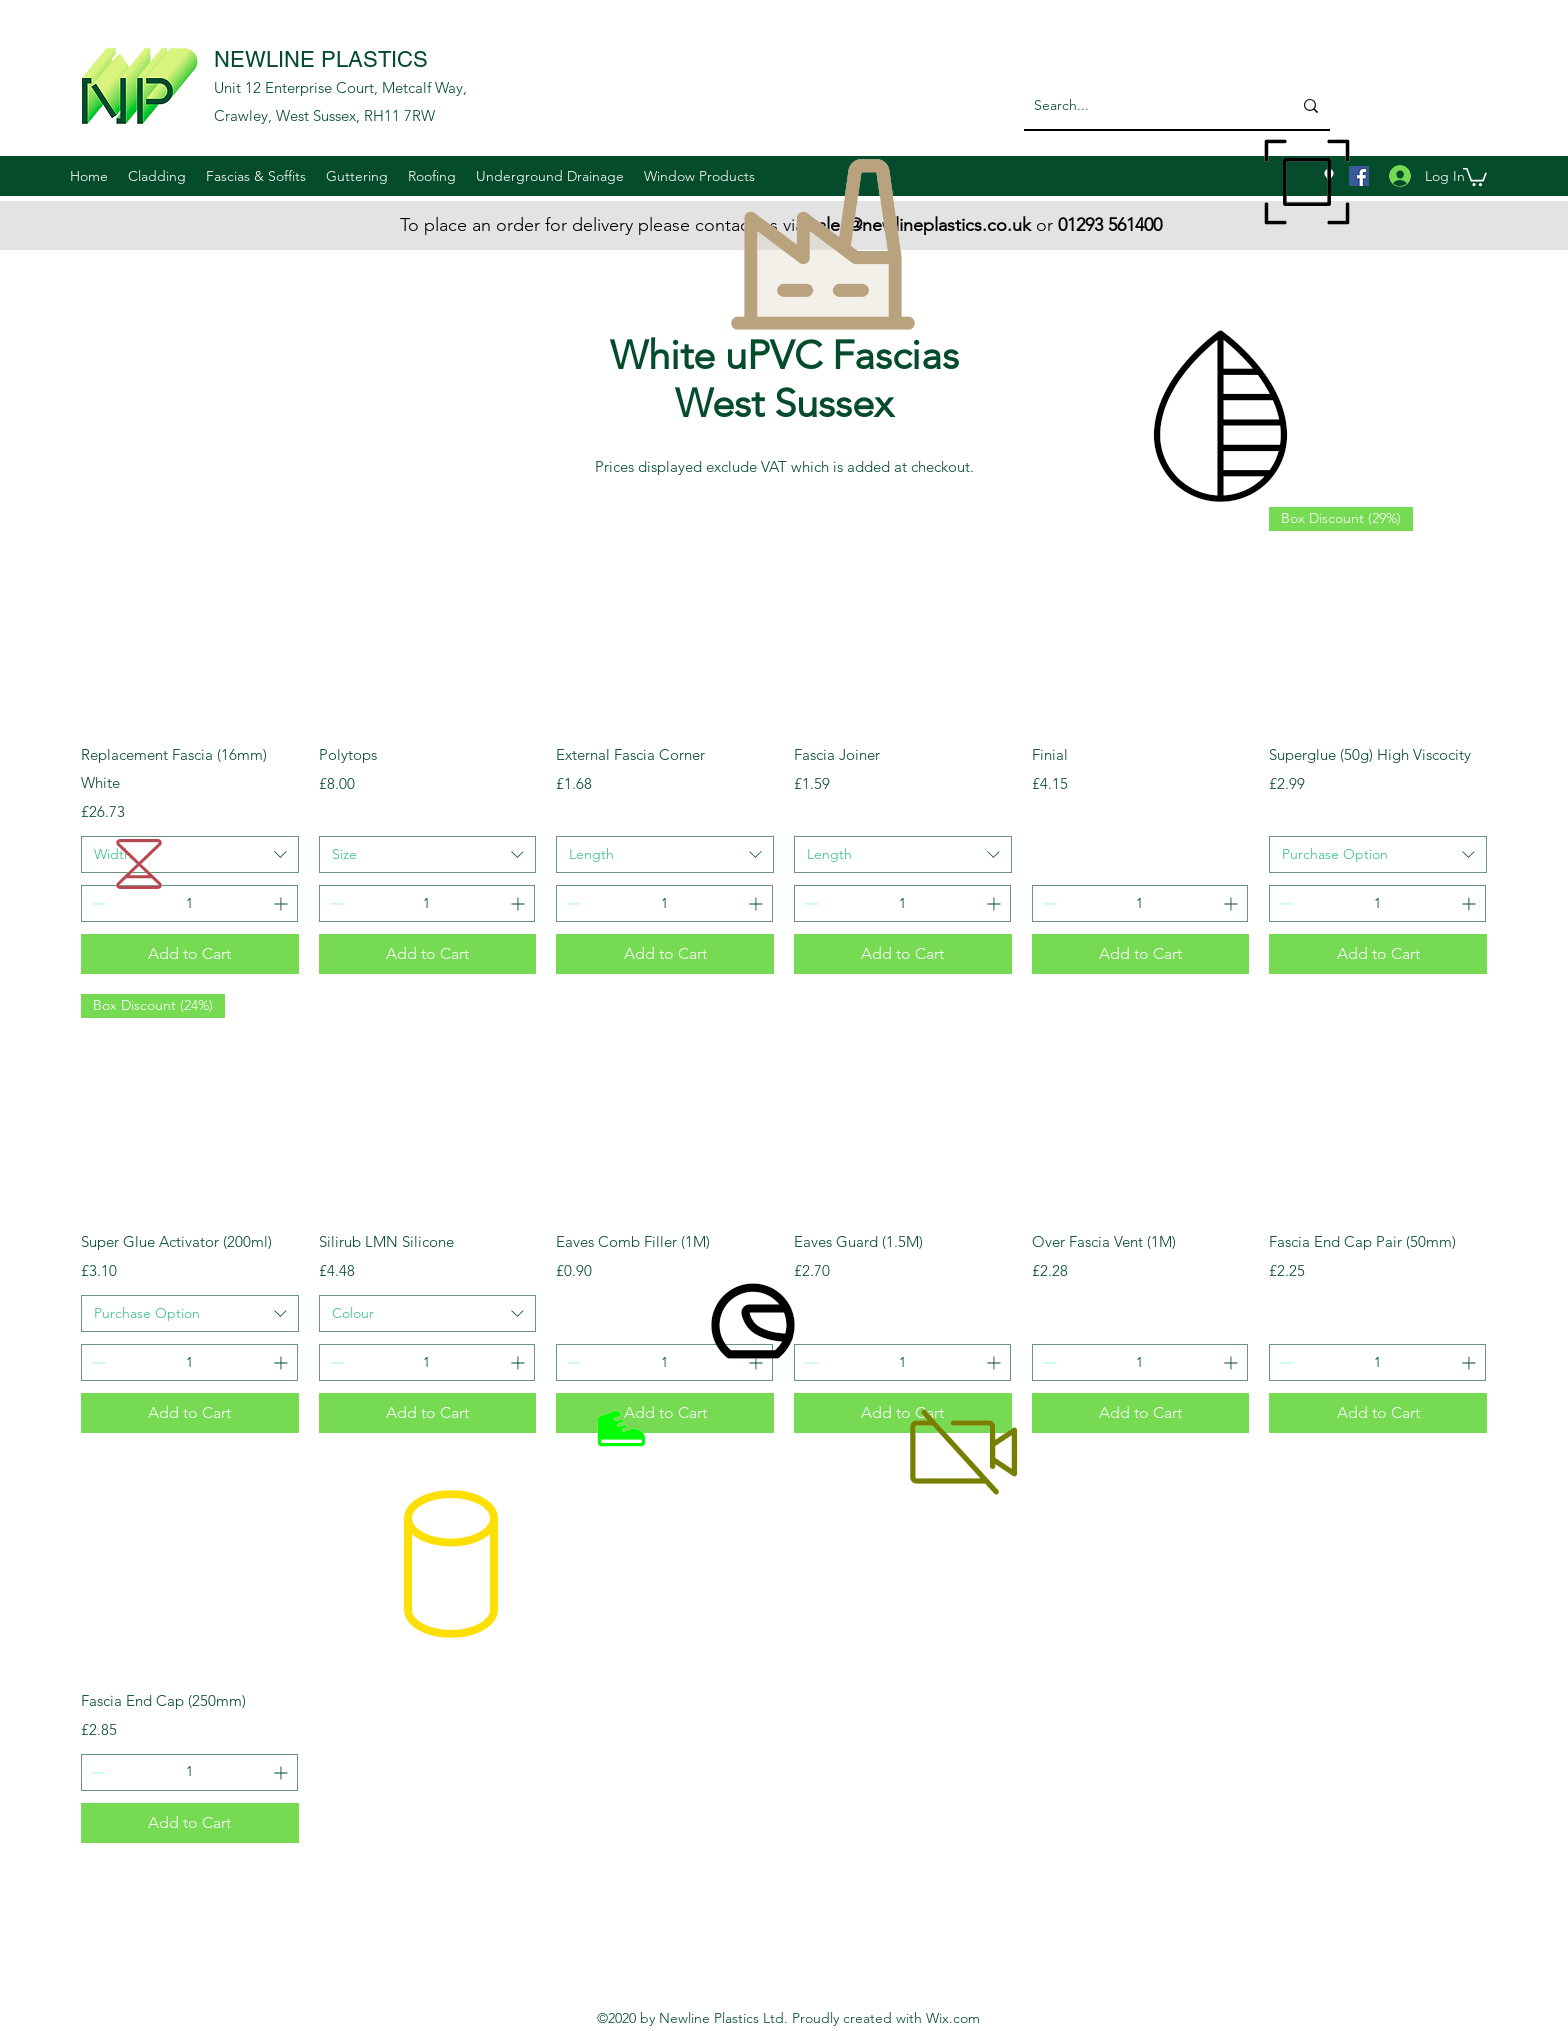 The width and height of the screenshot is (1568, 2031). I want to click on access safety or protective gear settings, so click(753, 1321).